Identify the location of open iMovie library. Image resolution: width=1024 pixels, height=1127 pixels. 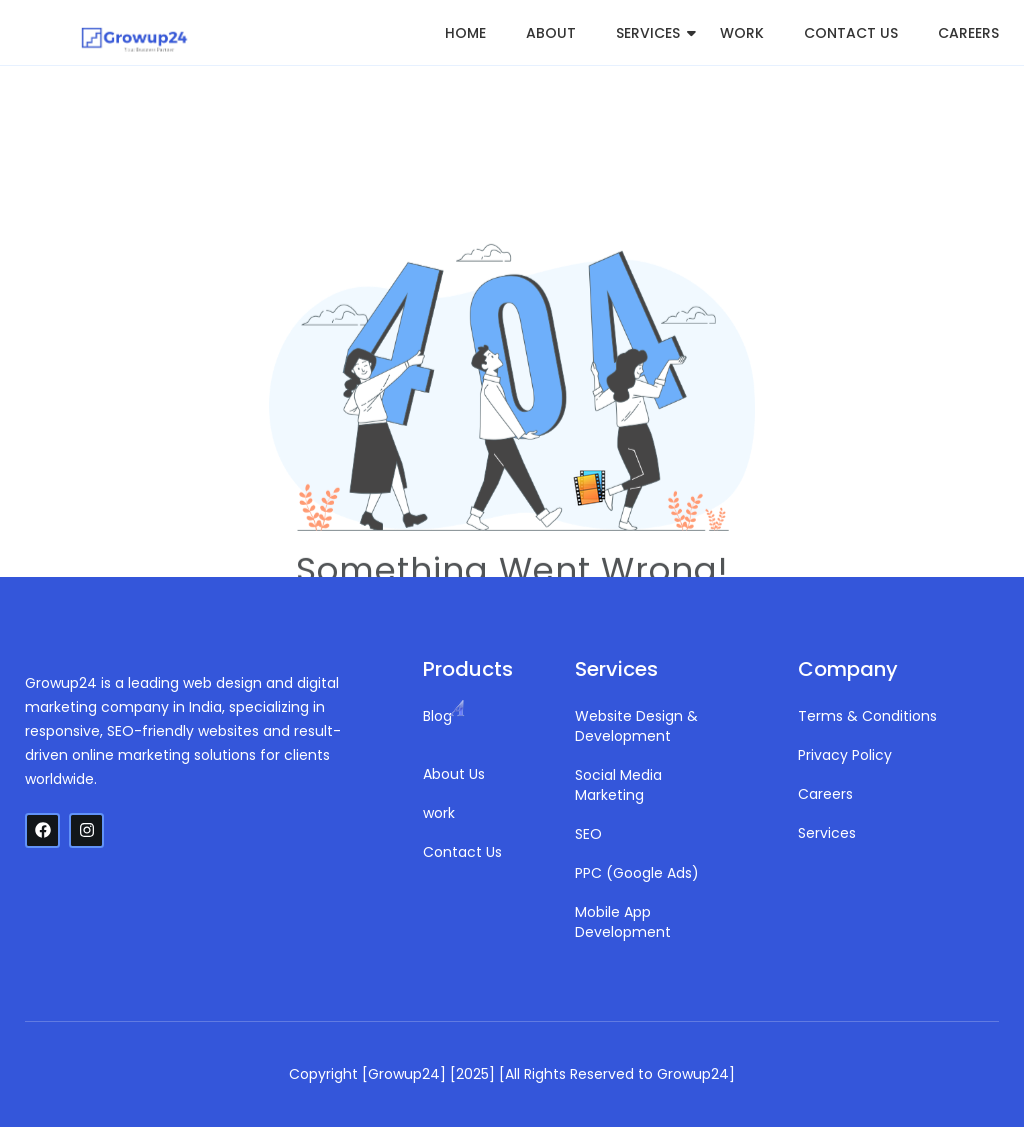
(589, 488).